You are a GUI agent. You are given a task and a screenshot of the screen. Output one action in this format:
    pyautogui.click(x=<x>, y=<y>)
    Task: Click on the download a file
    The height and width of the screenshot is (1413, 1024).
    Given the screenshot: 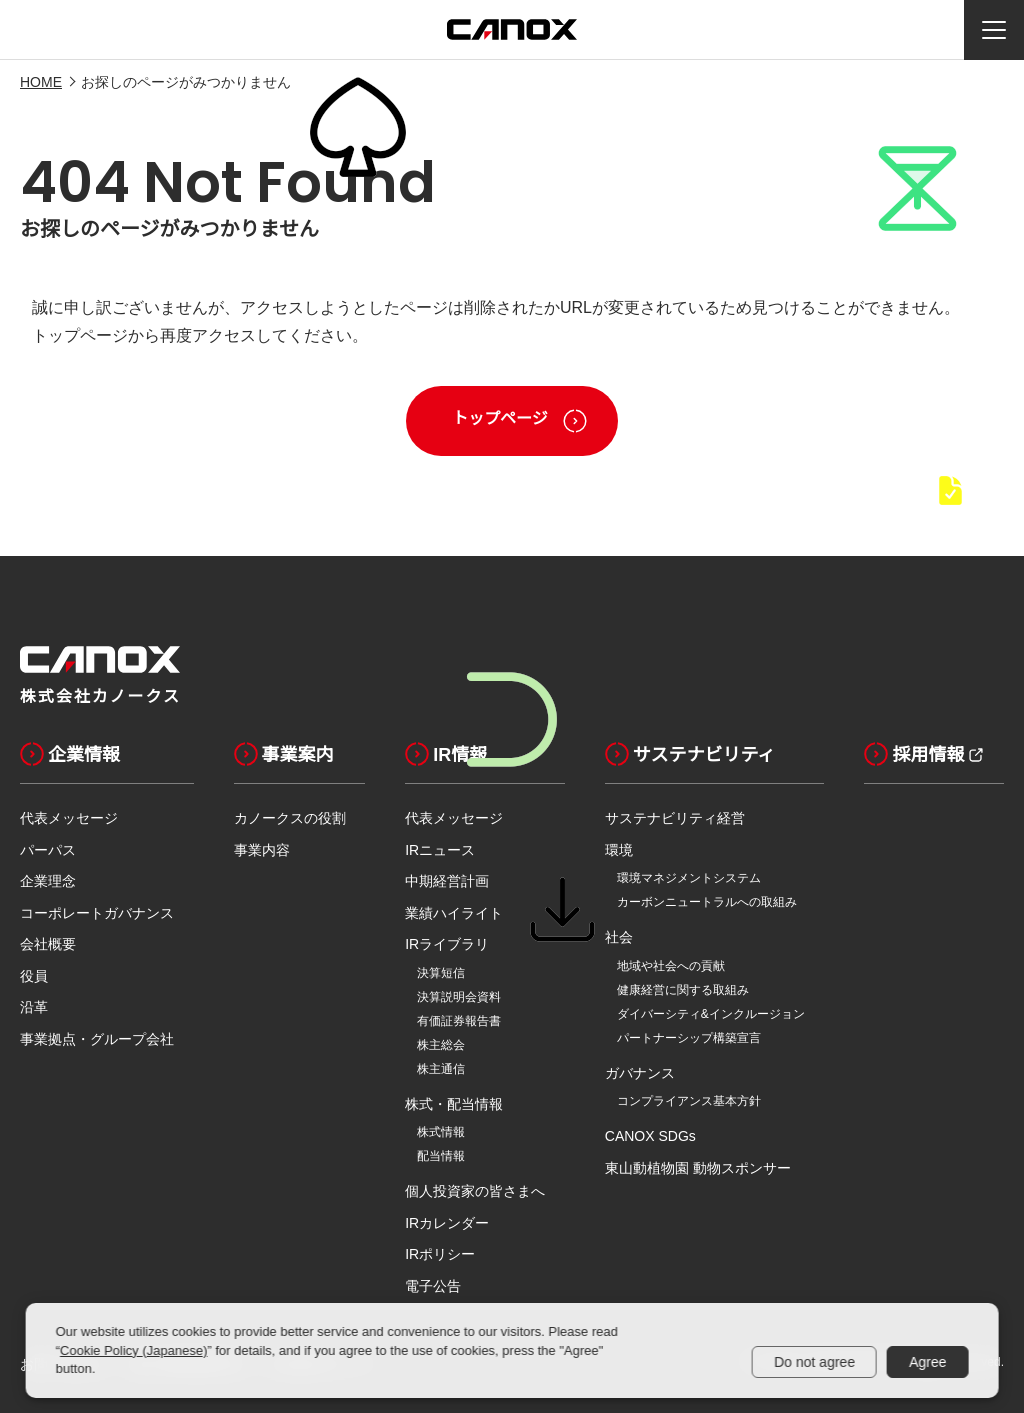 What is the action you would take?
    pyautogui.click(x=562, y=909)
    